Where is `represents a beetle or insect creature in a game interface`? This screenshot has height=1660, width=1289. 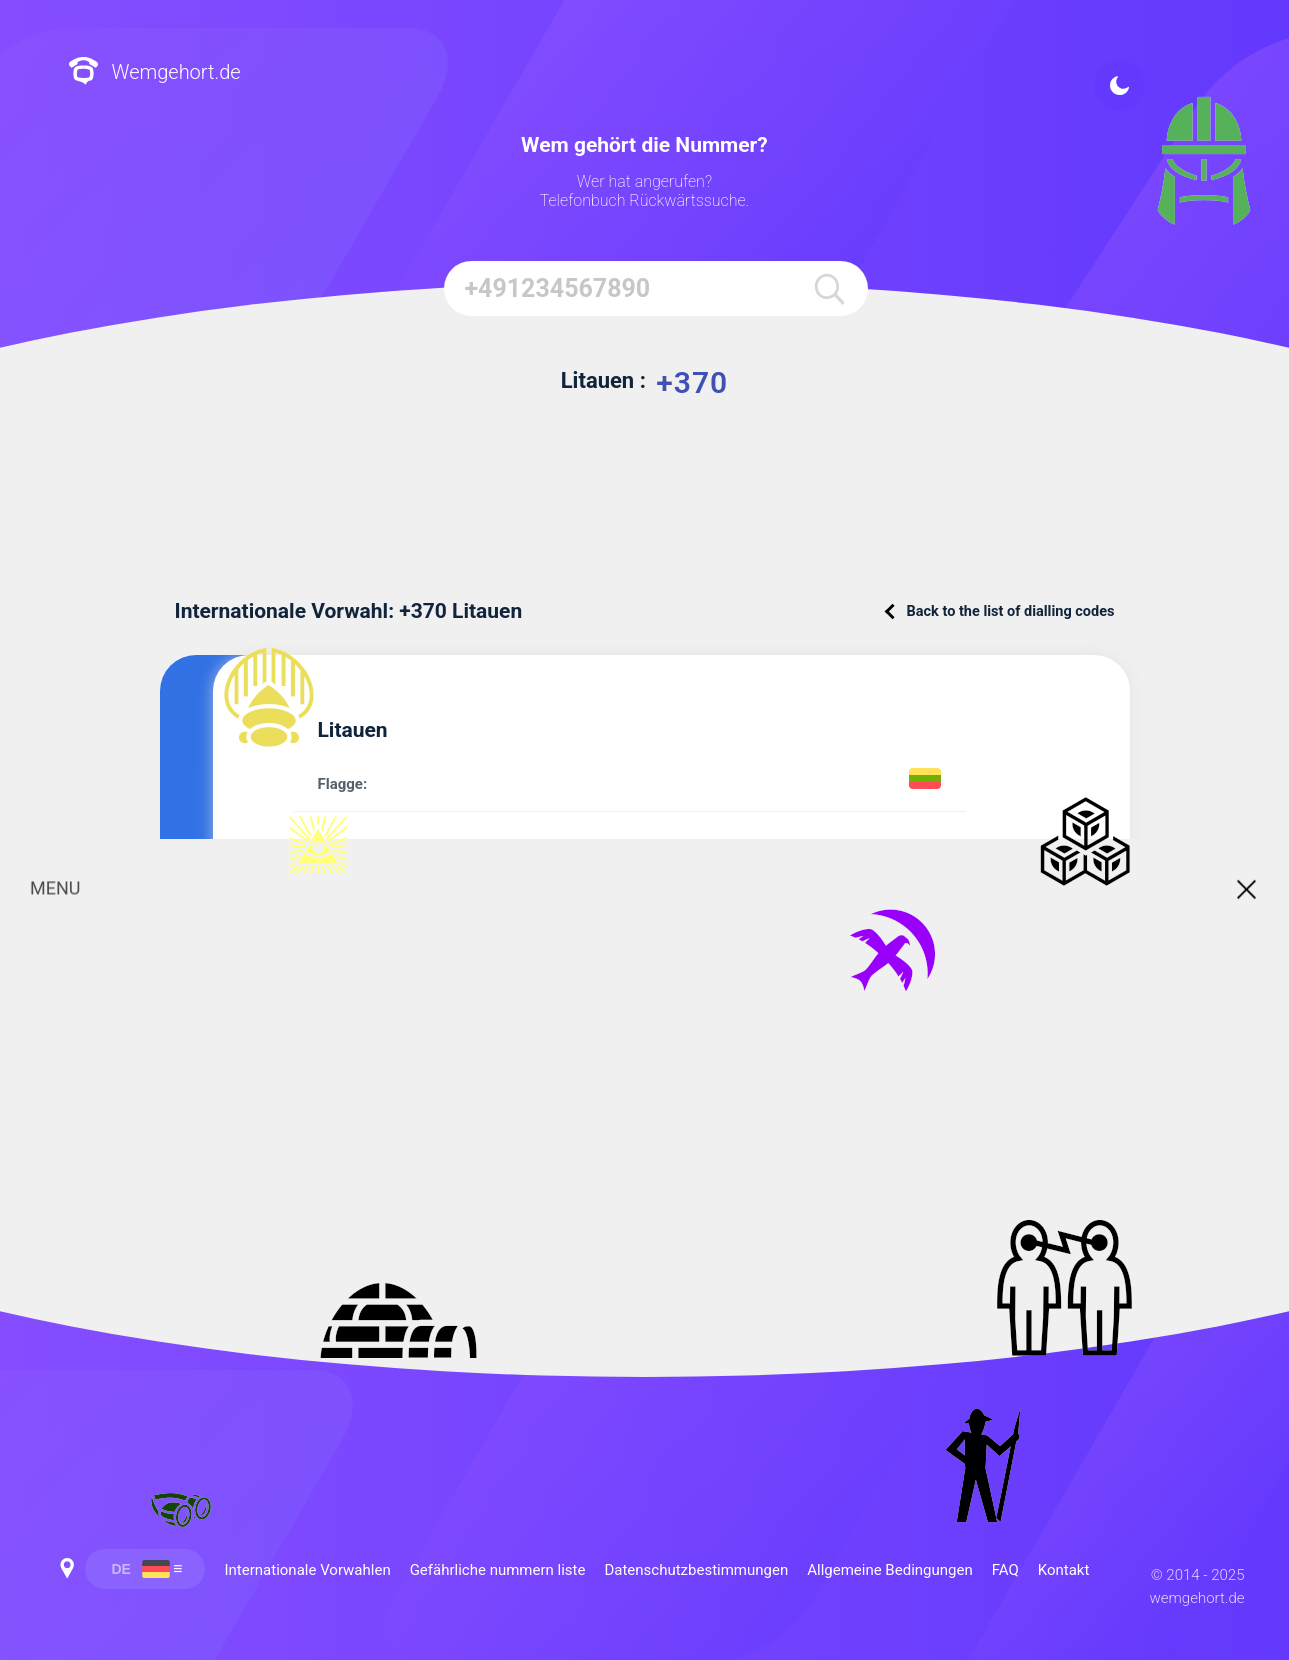
represents a beetle or insect creature in a game interface is located at coordinates (268, 698).